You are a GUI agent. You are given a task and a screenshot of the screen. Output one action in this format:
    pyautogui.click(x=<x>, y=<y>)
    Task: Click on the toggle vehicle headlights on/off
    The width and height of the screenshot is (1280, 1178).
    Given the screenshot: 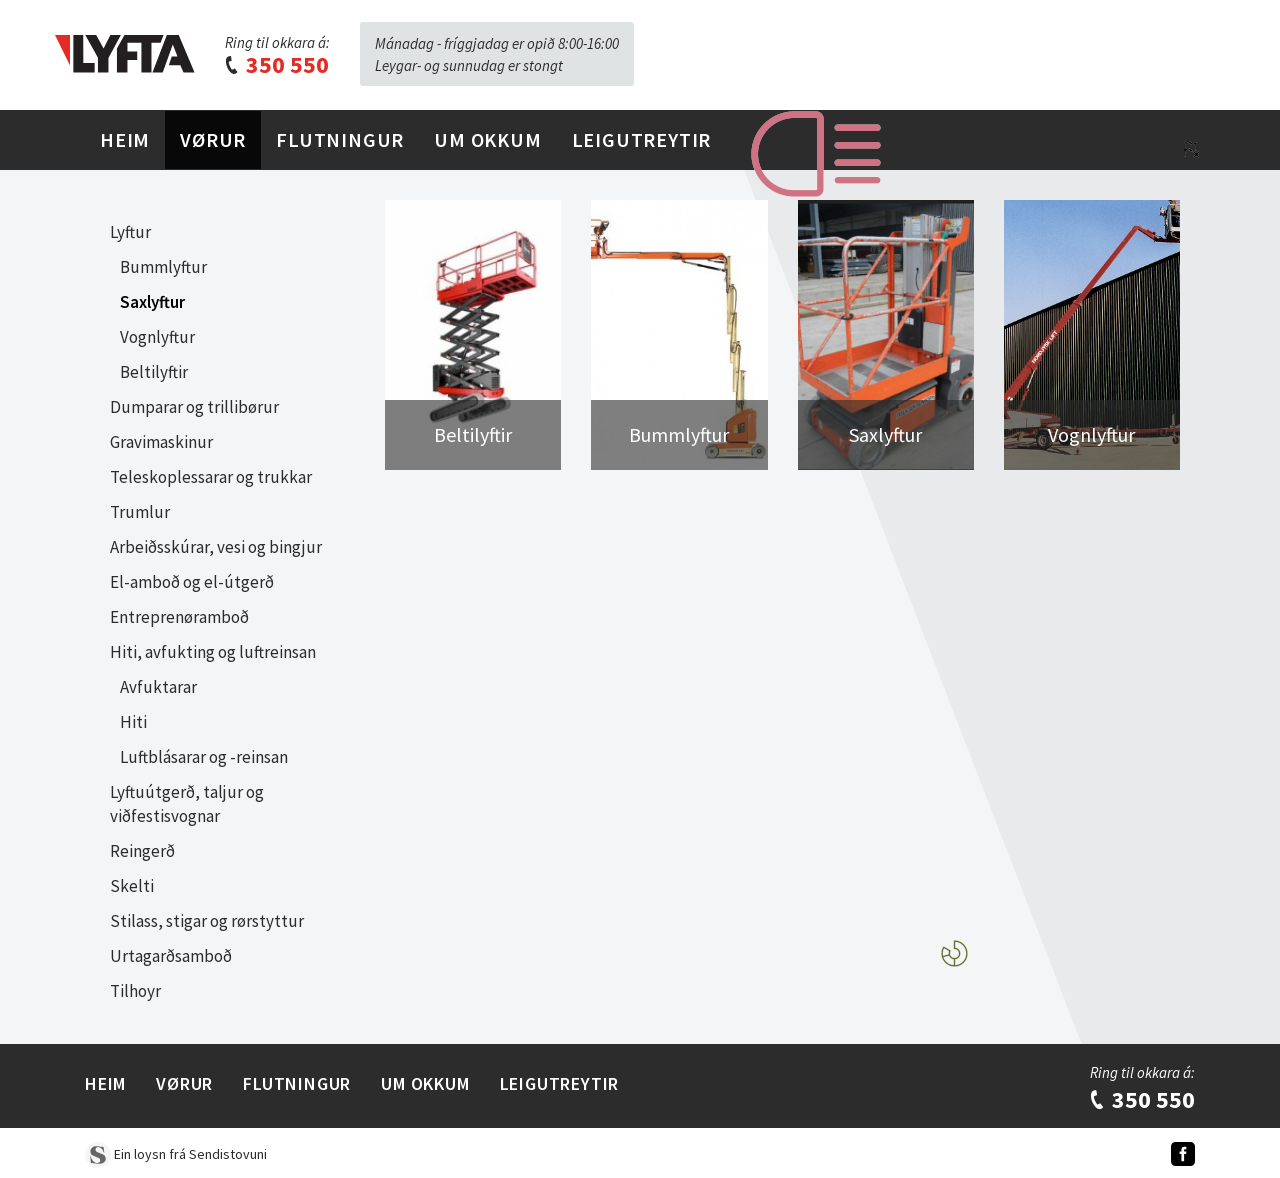 What is the action you would take?
    pyautogui.click(x=816, y=154)
    